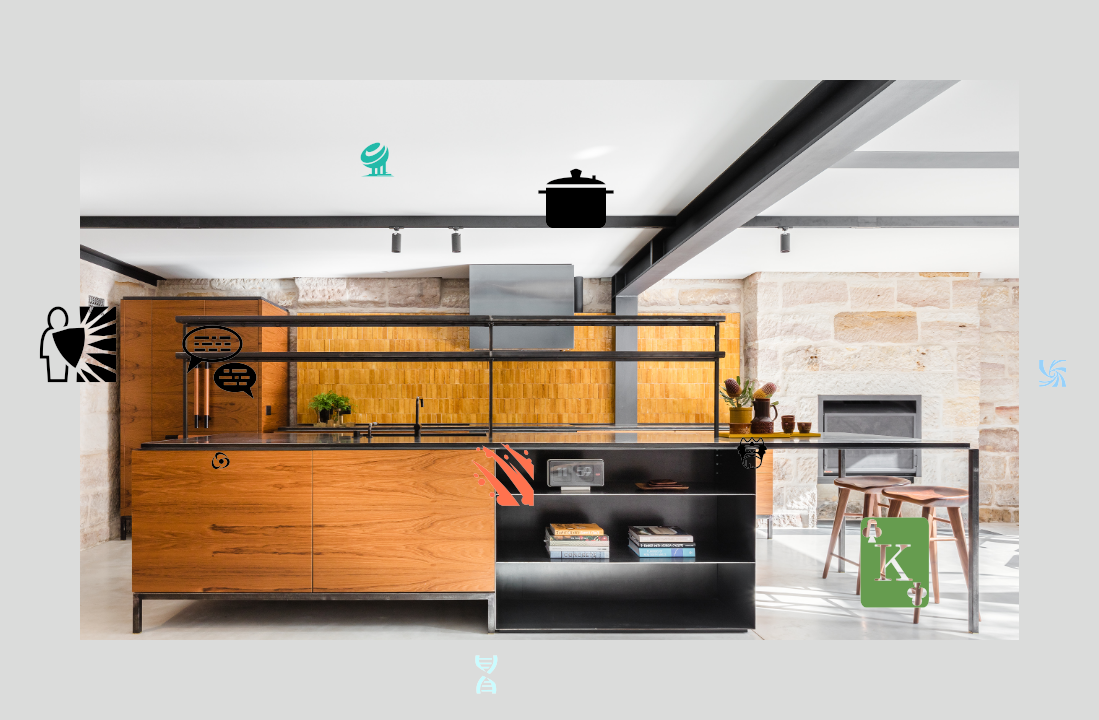 The width and height of the screenshot is (1099, 720). What do you see at coordinates (486, 674) in the screenshot?
I see `access genetic or DNA-related features` at bounding box center [486, 674].